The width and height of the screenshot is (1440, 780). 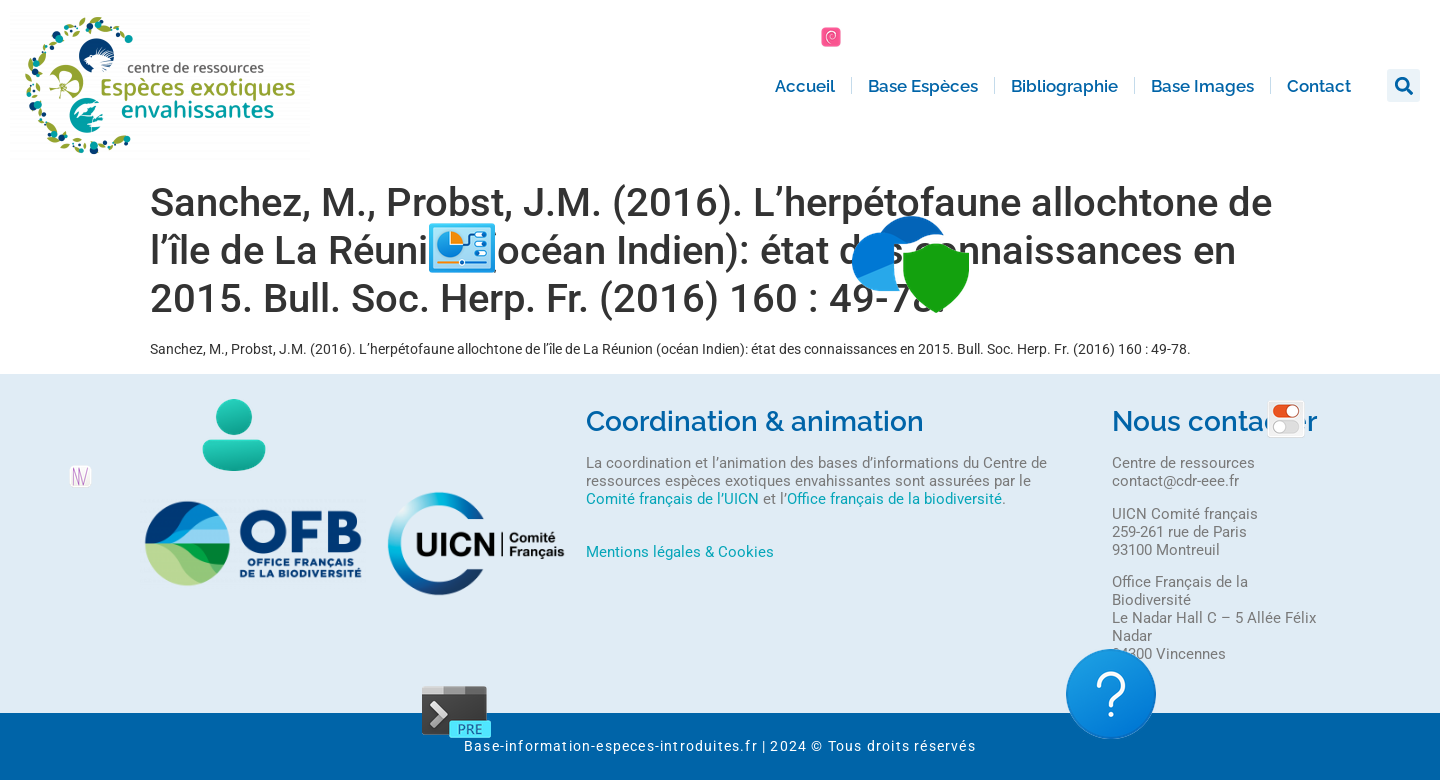 I want to click on access help or support information, so click(x=1111, y=694).